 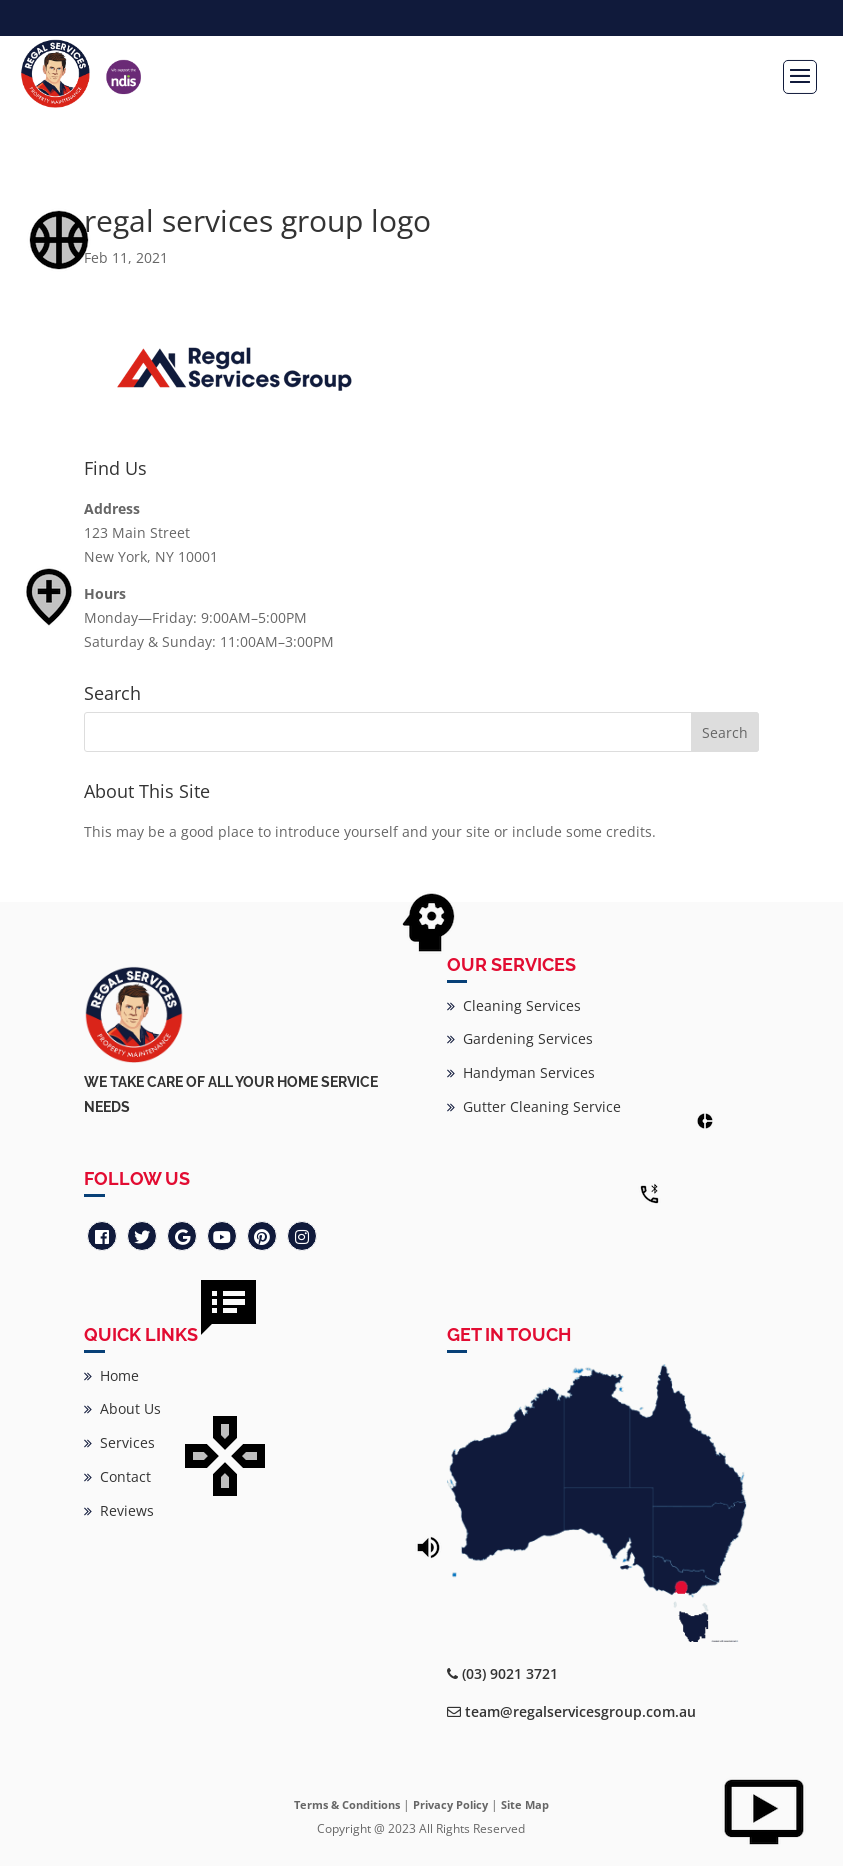 What do you see at coordinates (764, 1812) in the screenshot?
I see `access on-demand video content` at bounding box center [764, 1812].